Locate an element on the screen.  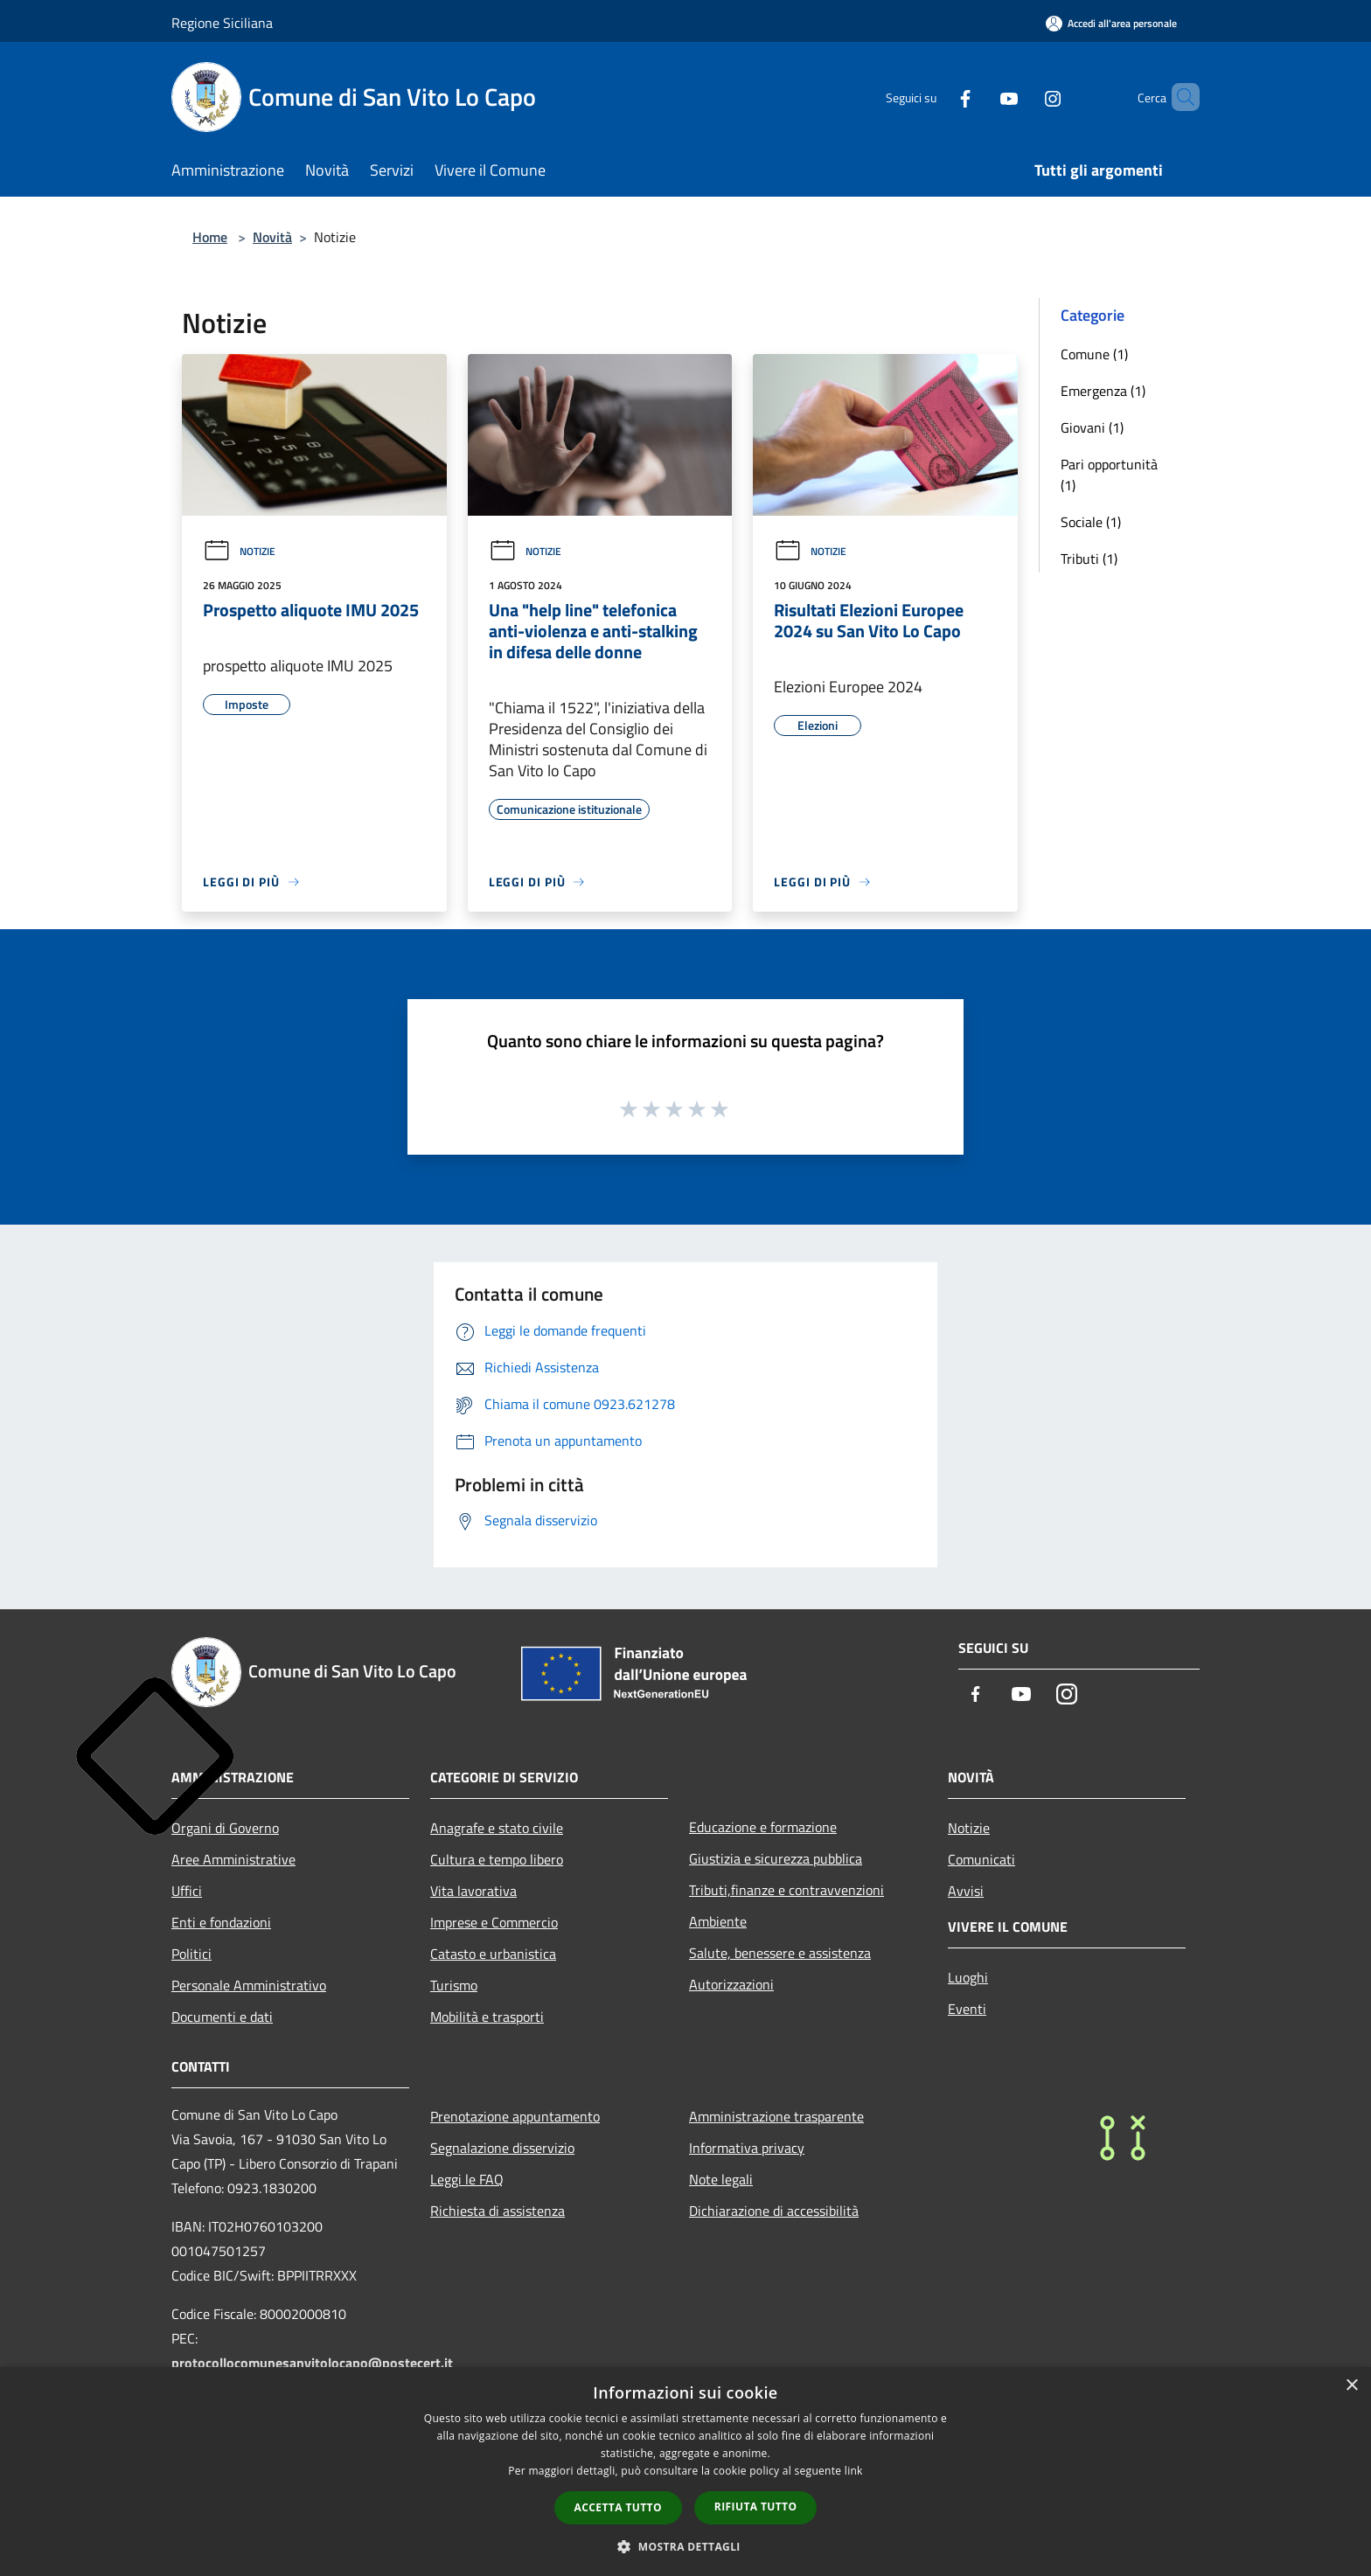
indicates premium or special status is located at coordinates (155, 1756).